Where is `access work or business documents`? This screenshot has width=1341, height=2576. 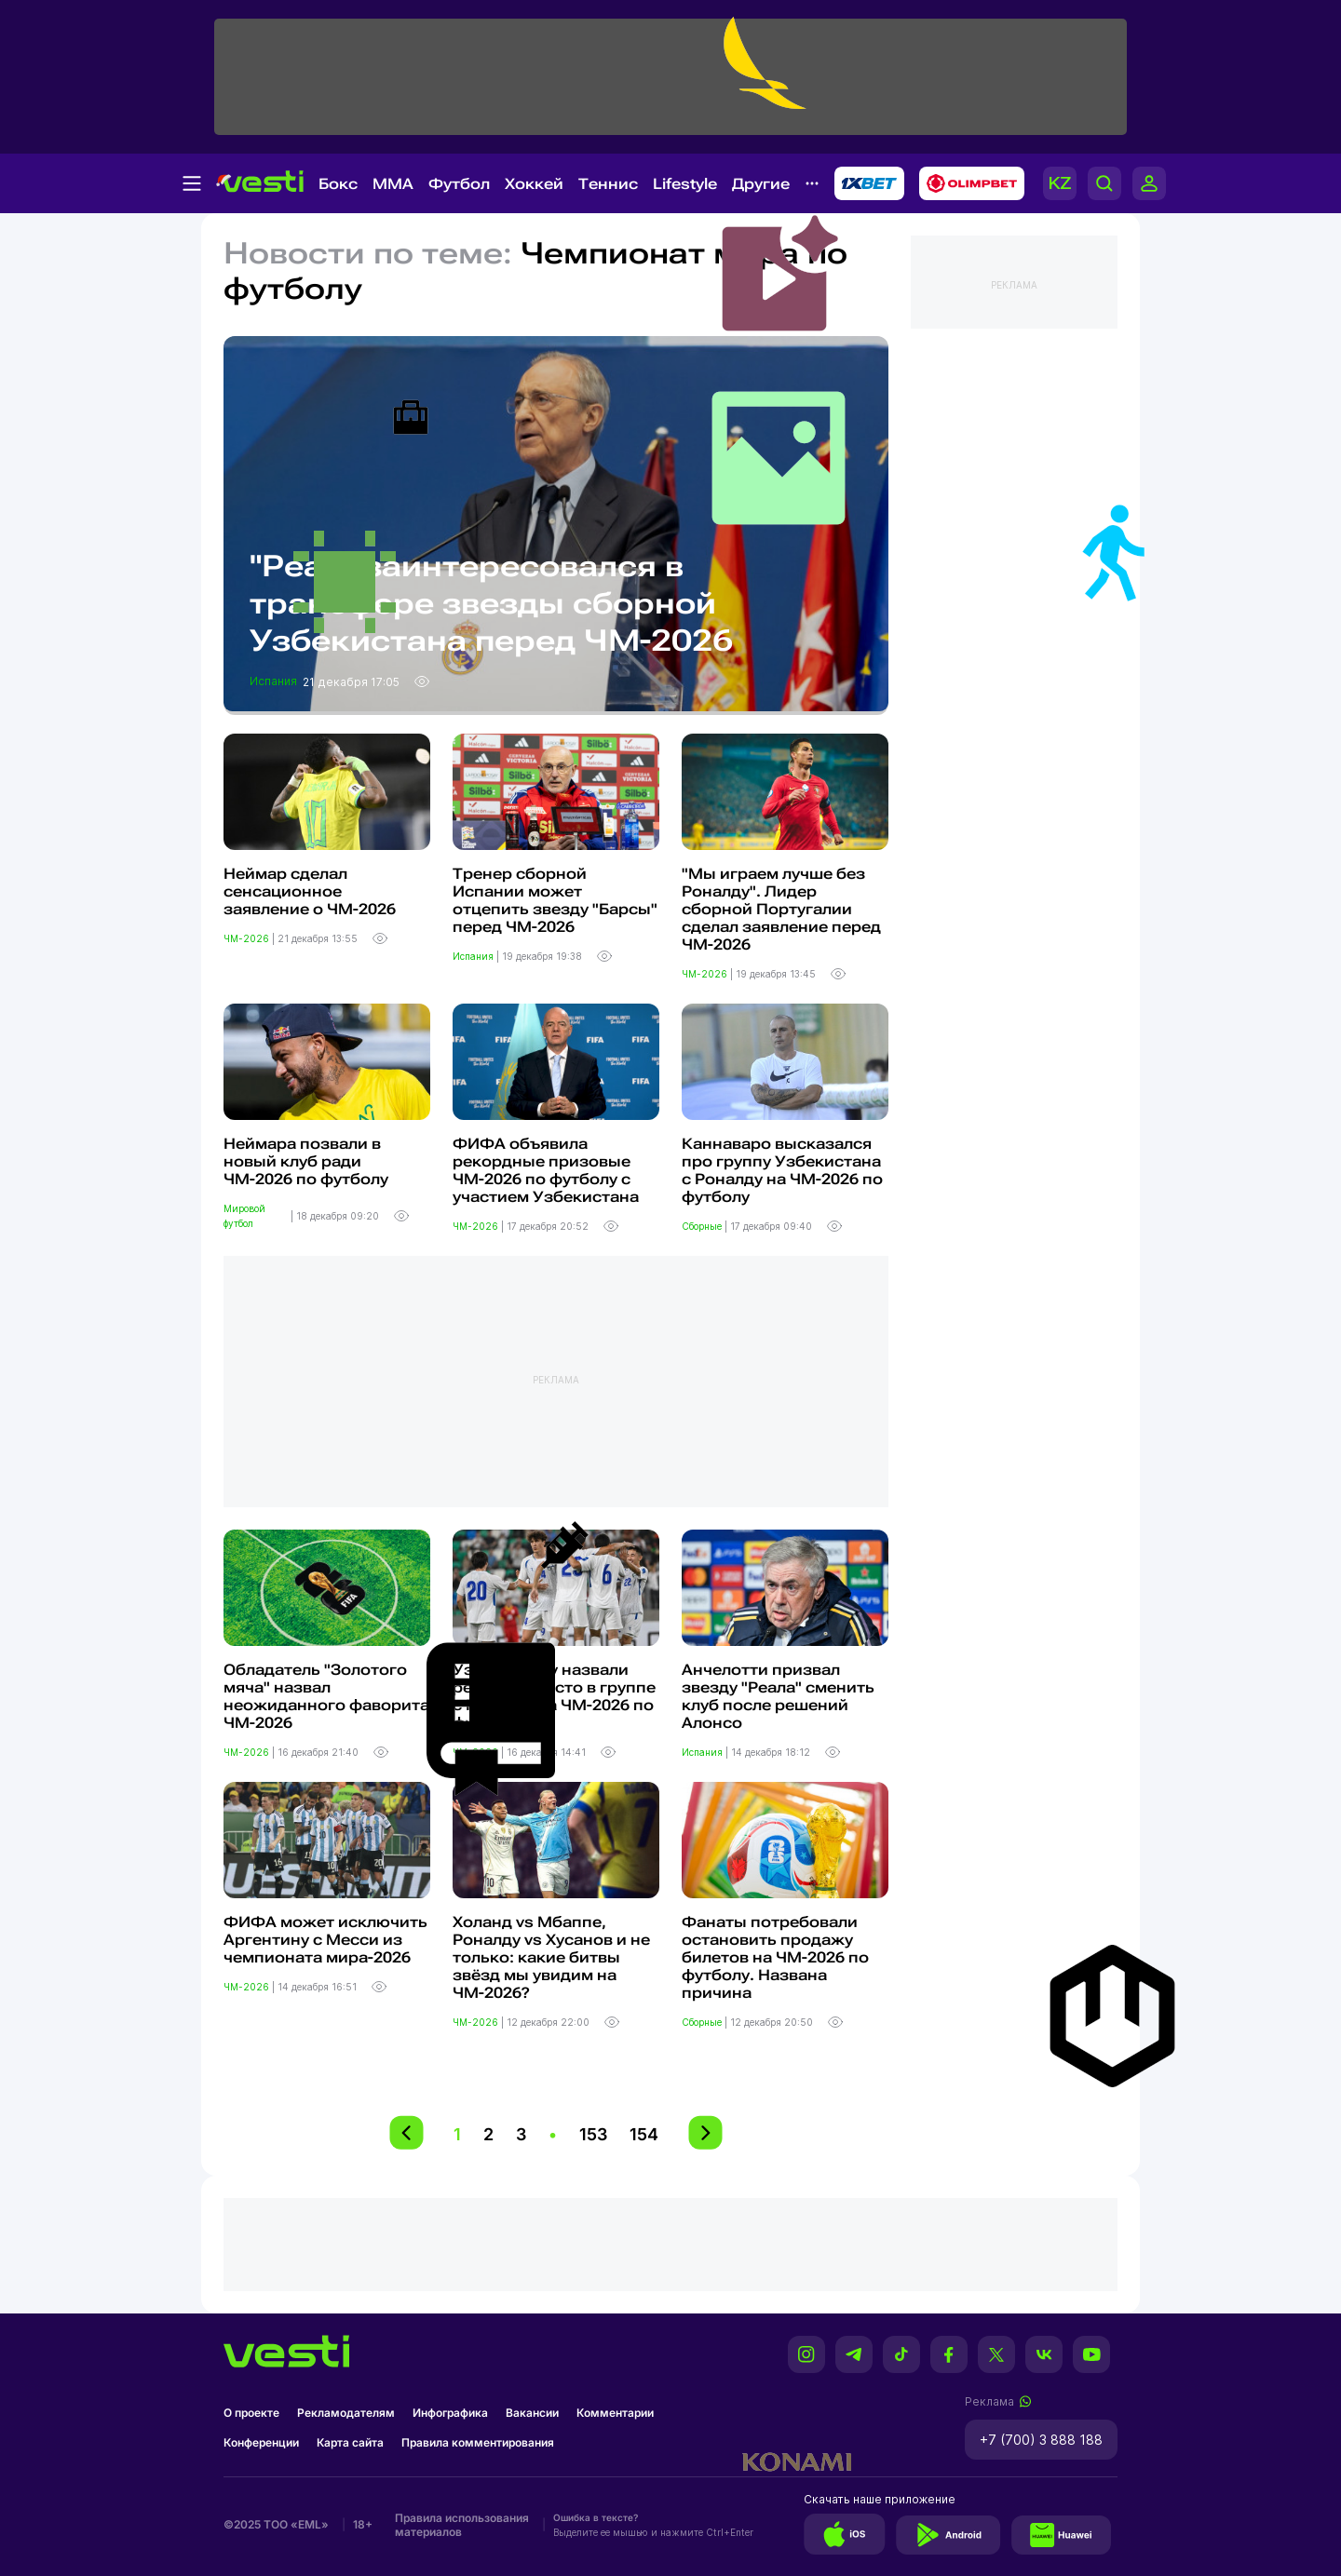
access work or business documents is located at coordinates (411, 419).